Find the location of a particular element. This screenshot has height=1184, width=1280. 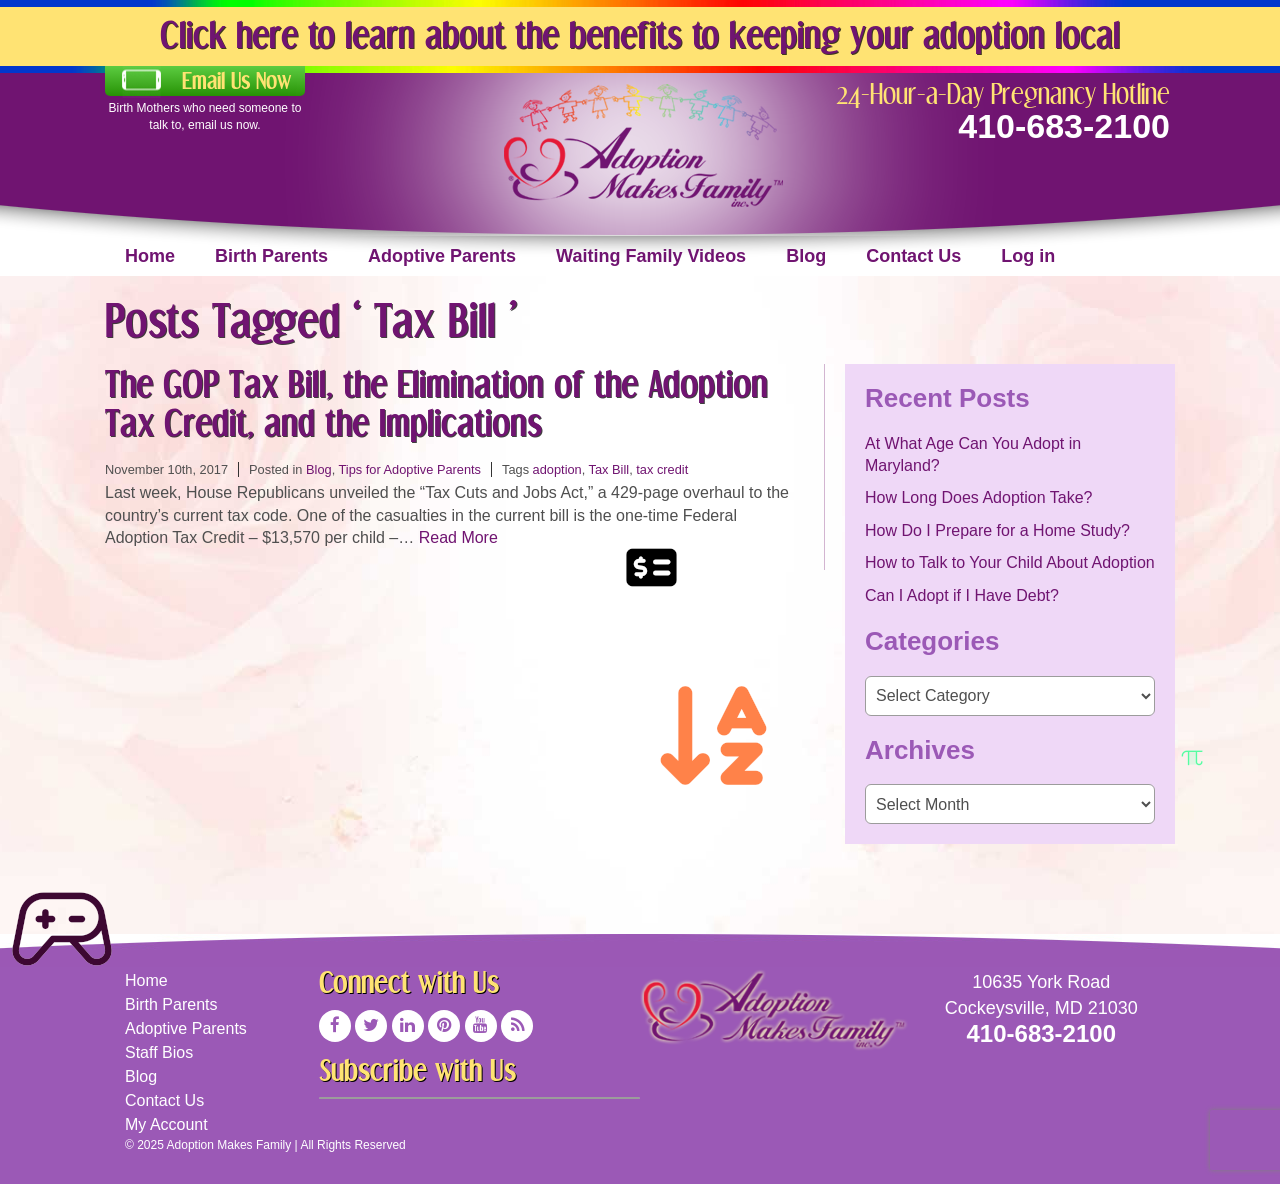

access games or gaming features is located at coordinates (62, 929).